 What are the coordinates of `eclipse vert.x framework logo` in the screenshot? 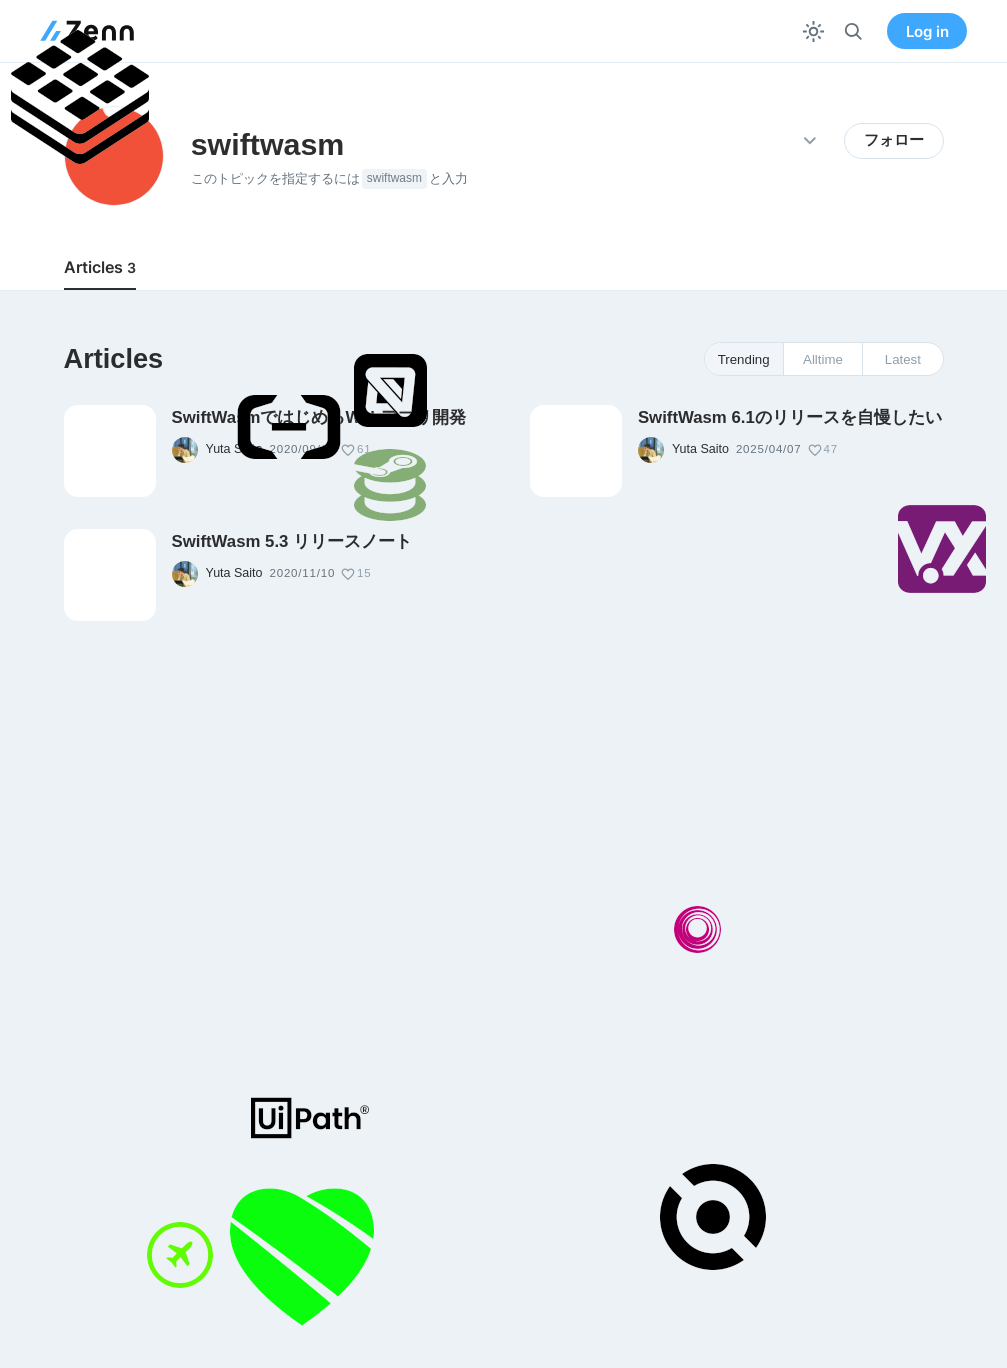 It's located at (942, 549).